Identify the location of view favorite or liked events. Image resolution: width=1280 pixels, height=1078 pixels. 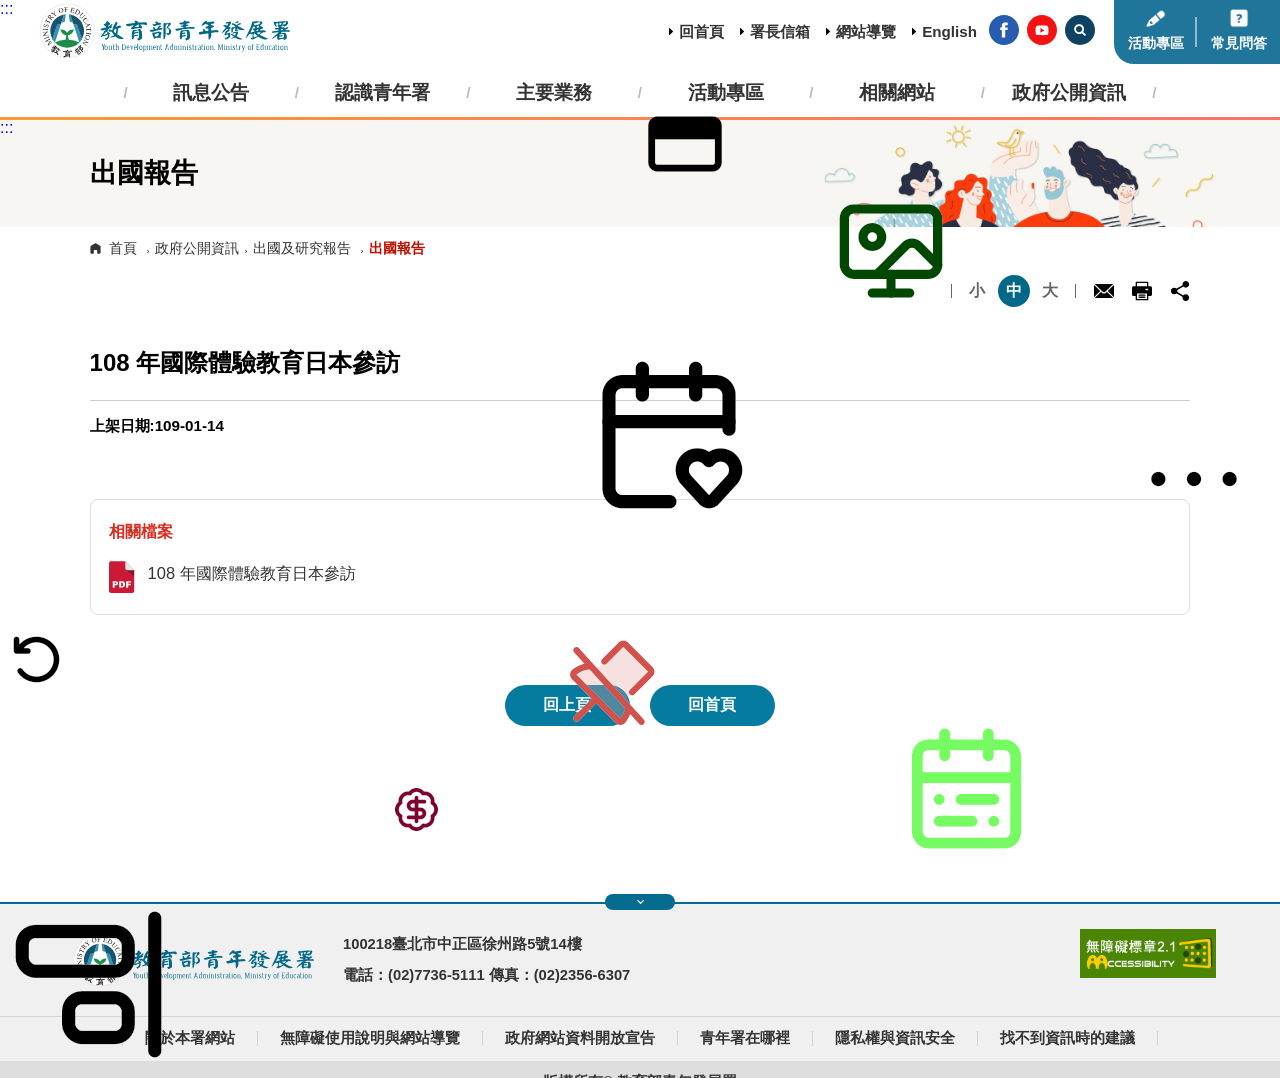
(669, 435).